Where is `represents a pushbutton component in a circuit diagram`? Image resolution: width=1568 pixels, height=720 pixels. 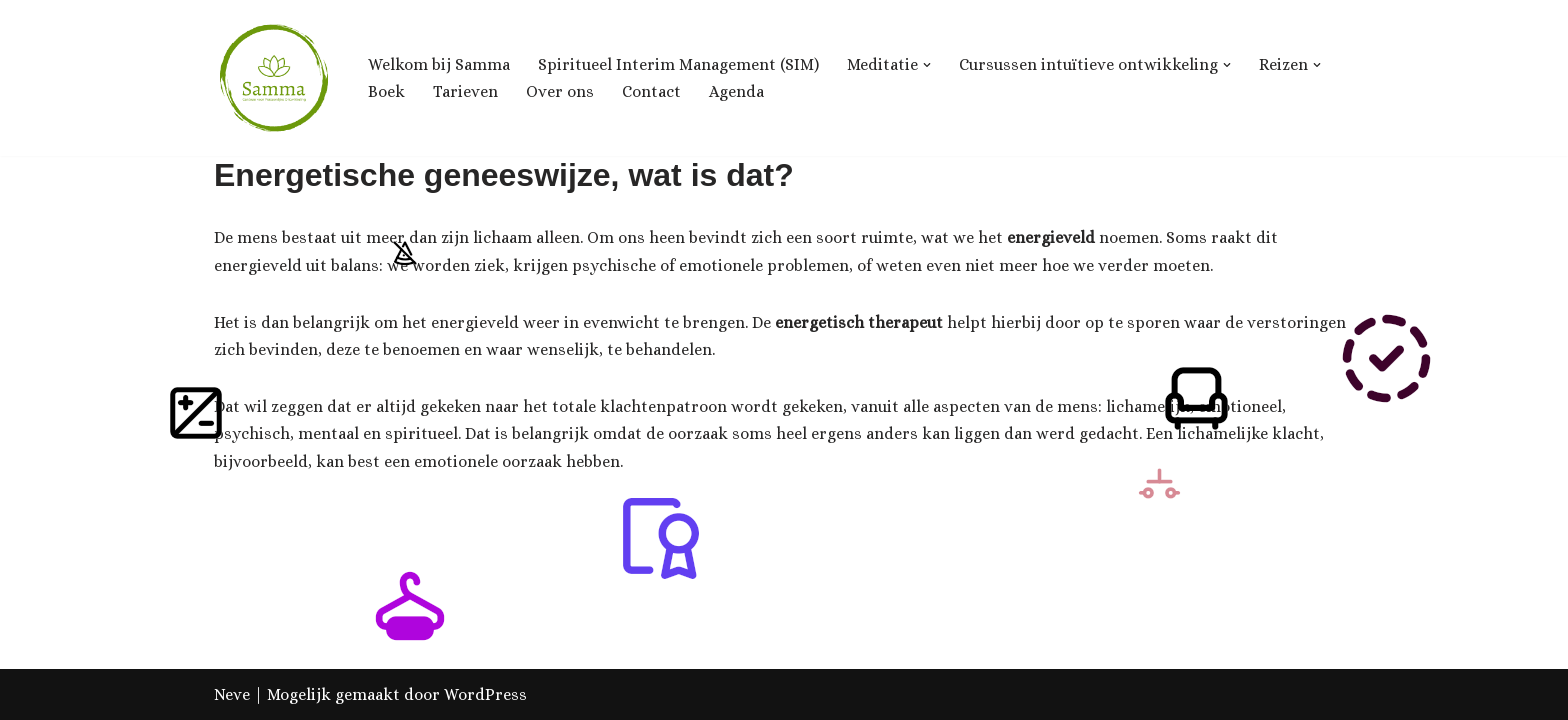
represents a pushbutton component in a circuit diagram is located at coordinates (1159, 483).